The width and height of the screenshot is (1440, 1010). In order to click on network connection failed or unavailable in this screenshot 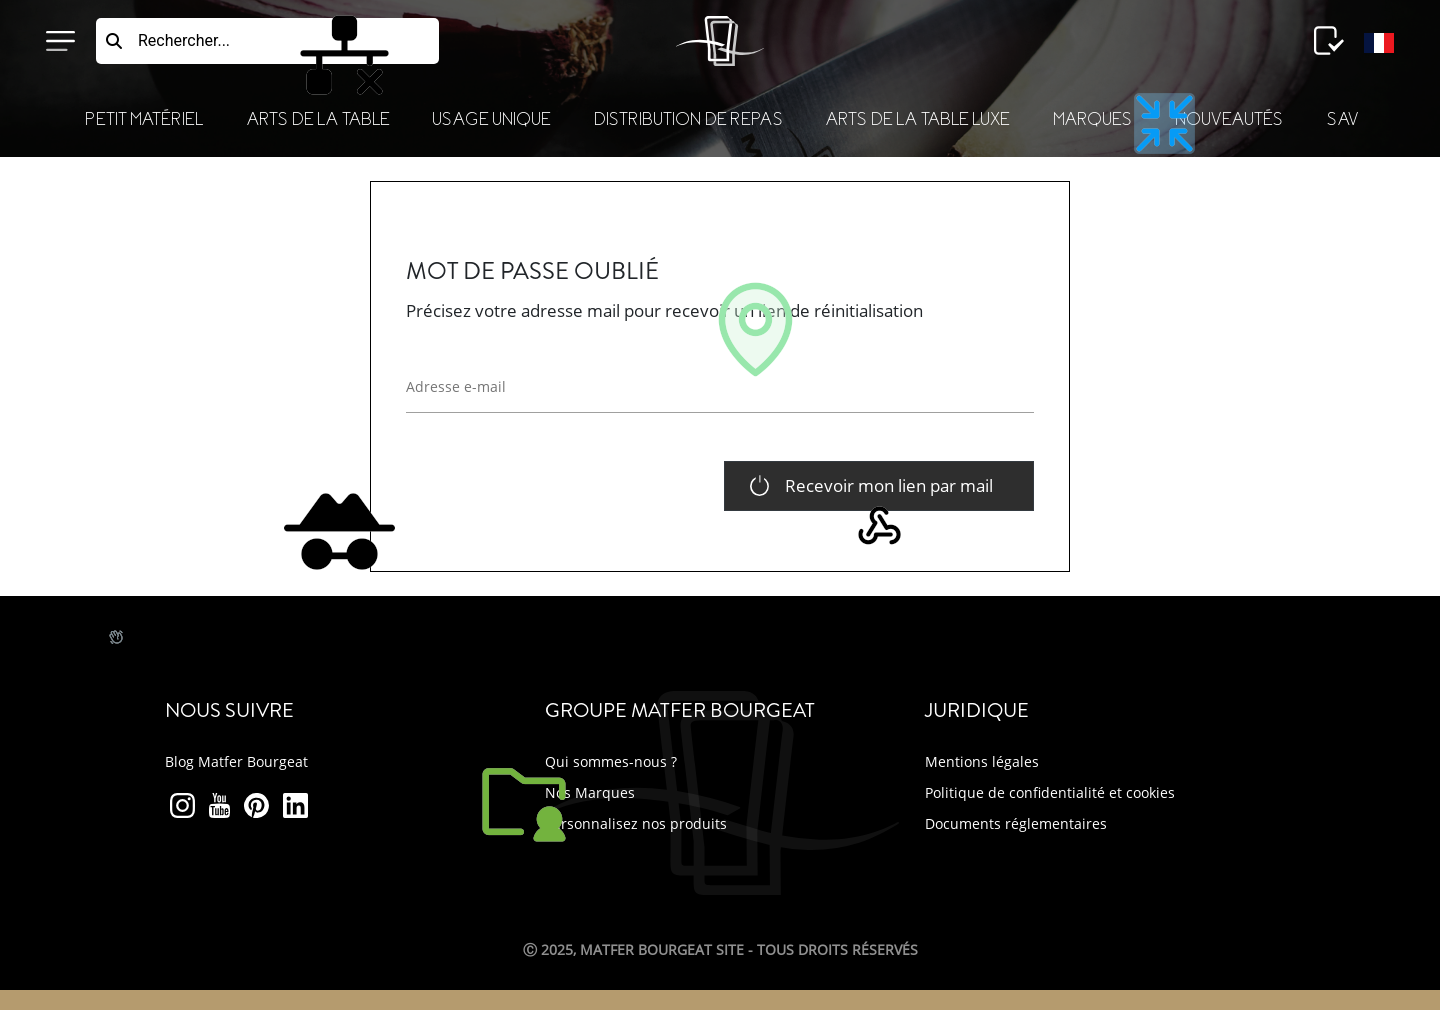, I will do `click(344, 56)`.